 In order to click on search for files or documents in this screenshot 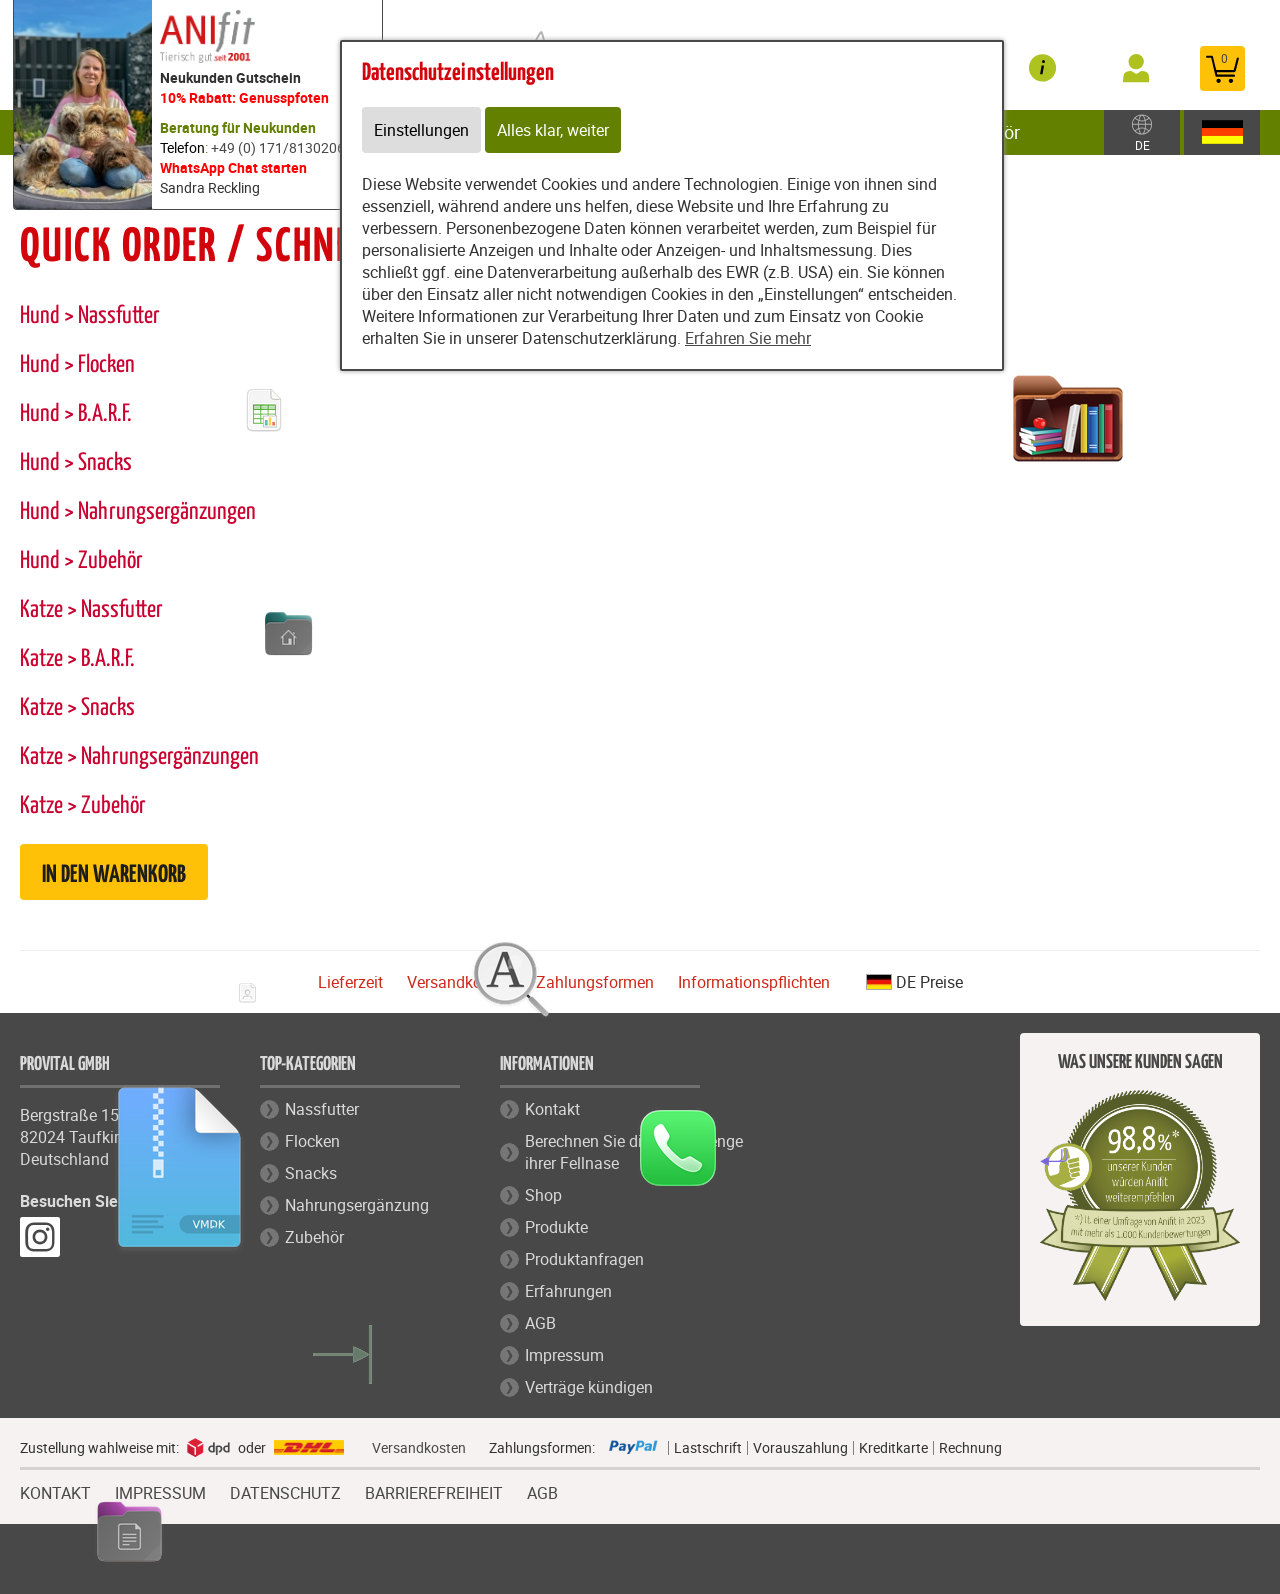, I will do `click(510, 978)`.